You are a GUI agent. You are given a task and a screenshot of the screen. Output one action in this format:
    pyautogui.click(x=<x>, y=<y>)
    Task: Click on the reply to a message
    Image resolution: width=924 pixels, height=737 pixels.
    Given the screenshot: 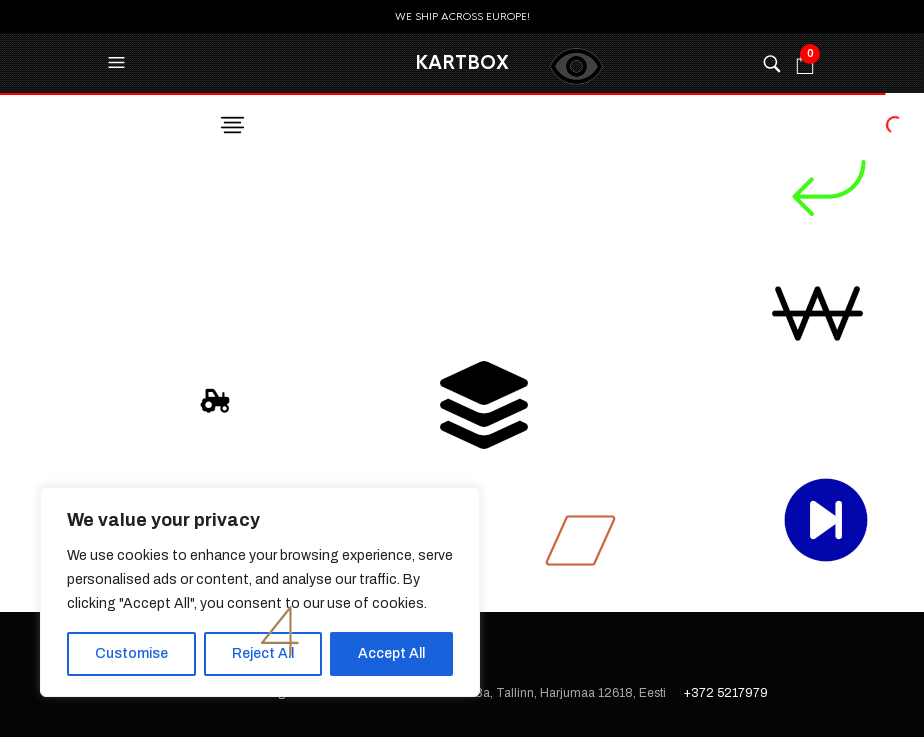 What is the action you would take?
    pyautogui.click(x=829, y=188)
    